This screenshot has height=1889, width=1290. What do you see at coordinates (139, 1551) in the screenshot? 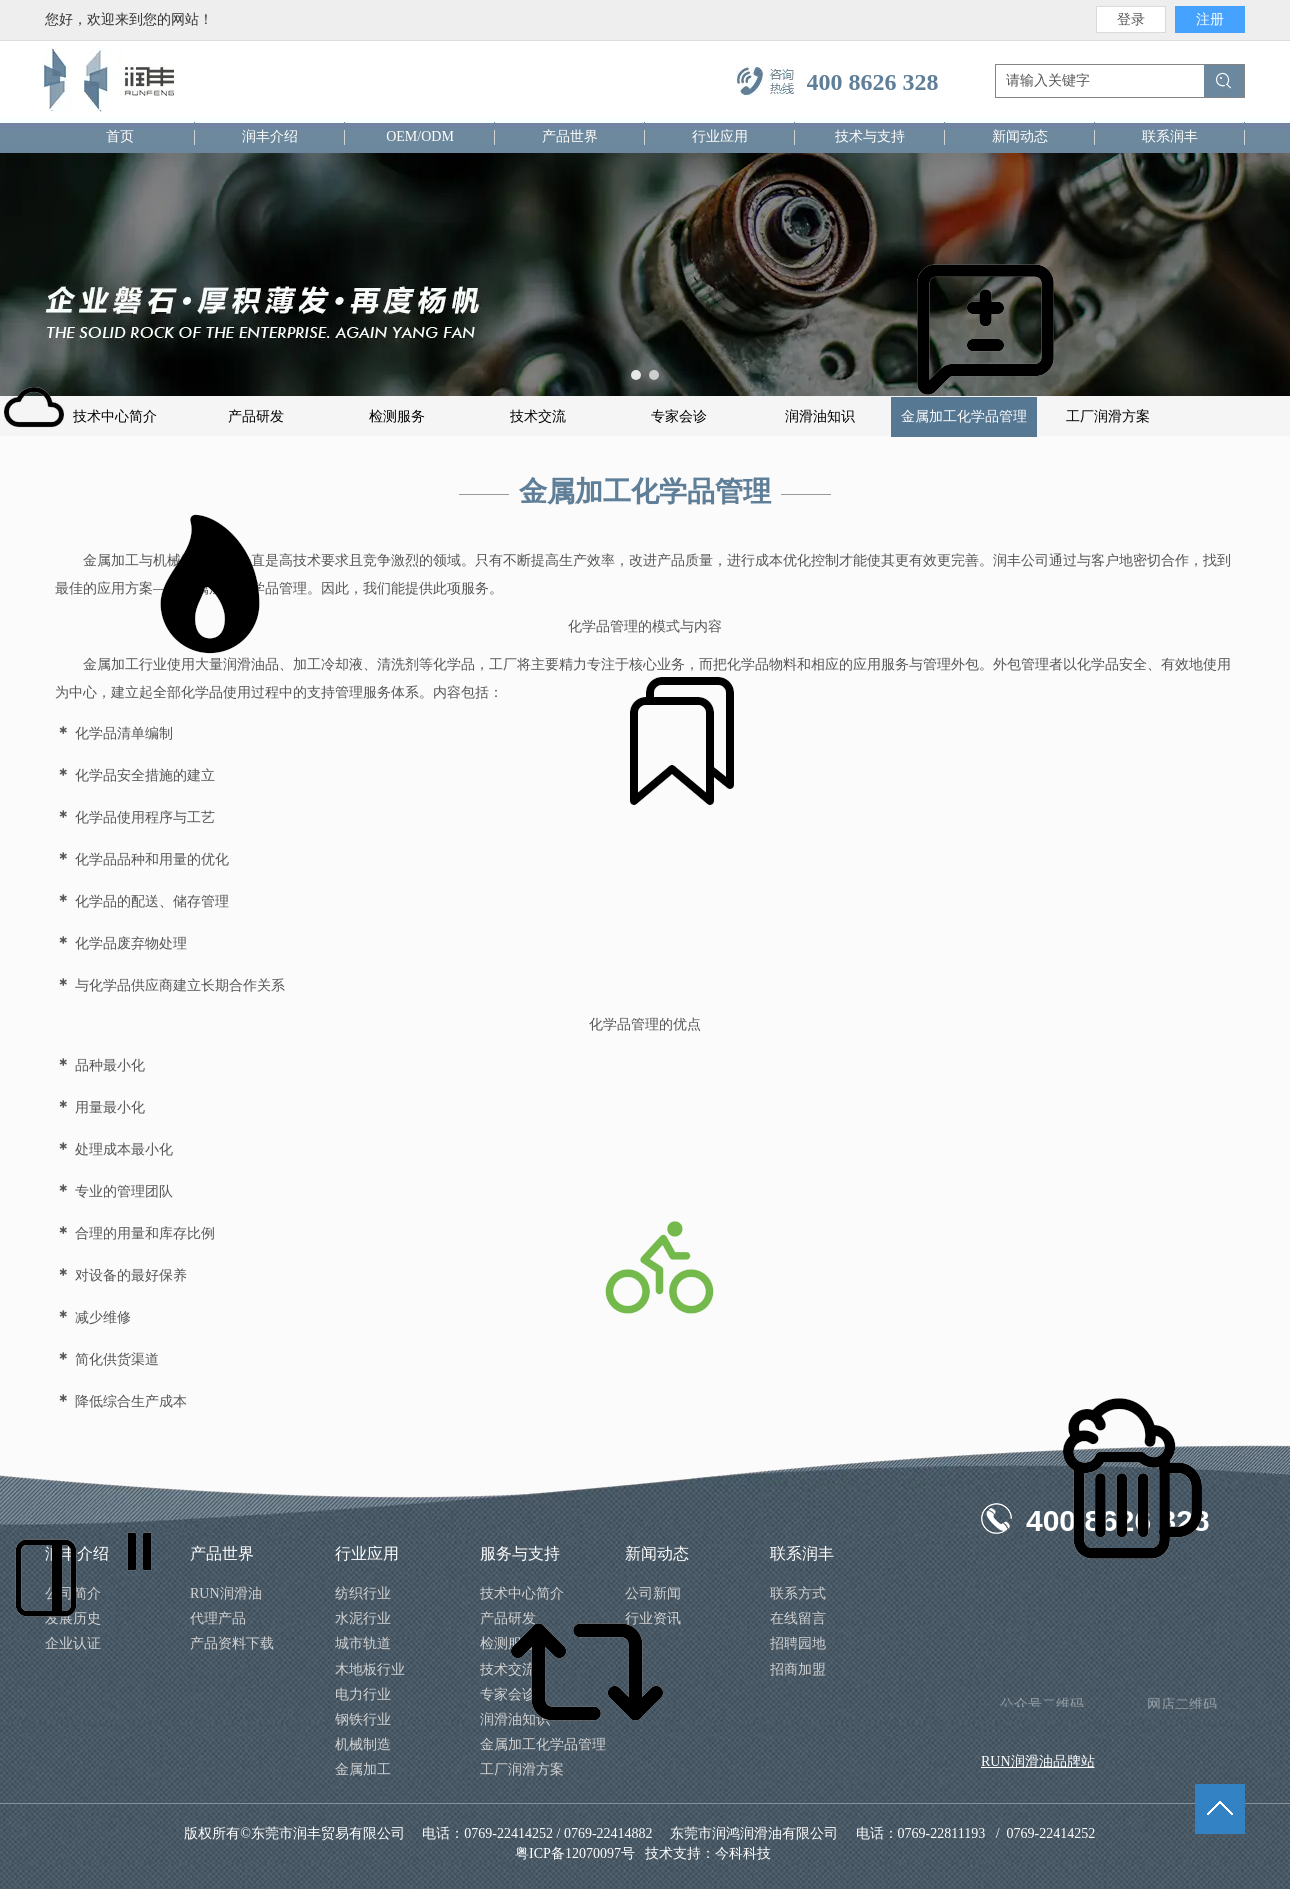
I see `pause media playback` at bounding box center [139, 1551].